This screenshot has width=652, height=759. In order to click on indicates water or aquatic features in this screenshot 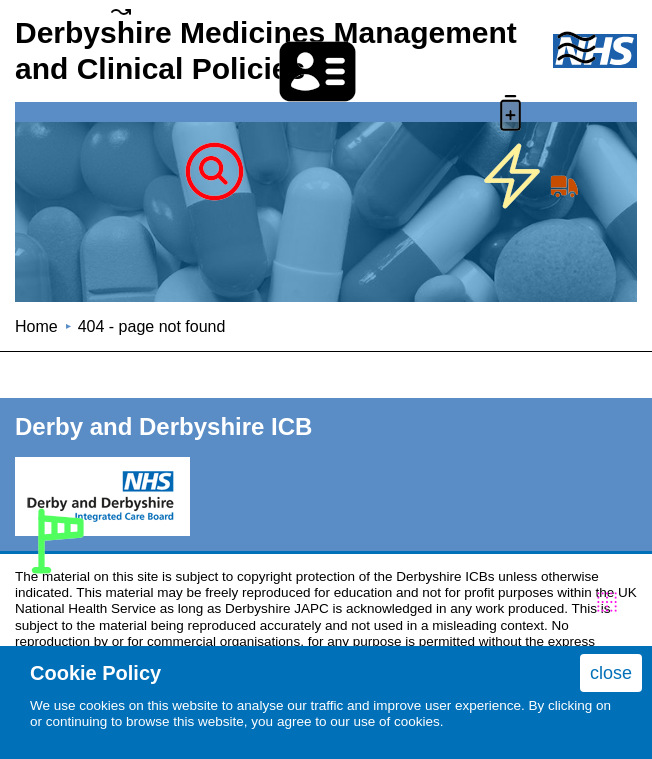, I will do `click(576, 47)`.